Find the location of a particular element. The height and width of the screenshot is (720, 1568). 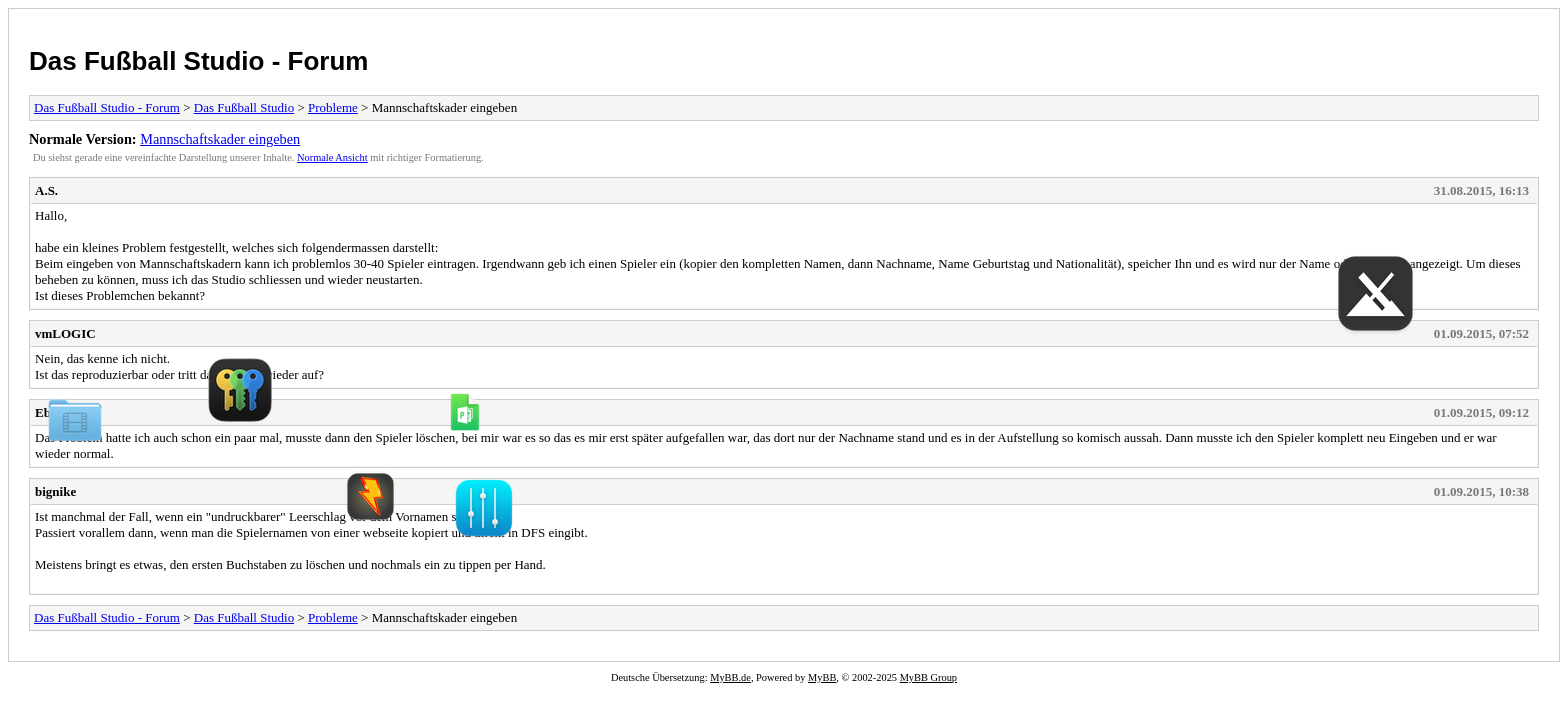

open easyeffects audio processing app is located at coordinates (484, 508).